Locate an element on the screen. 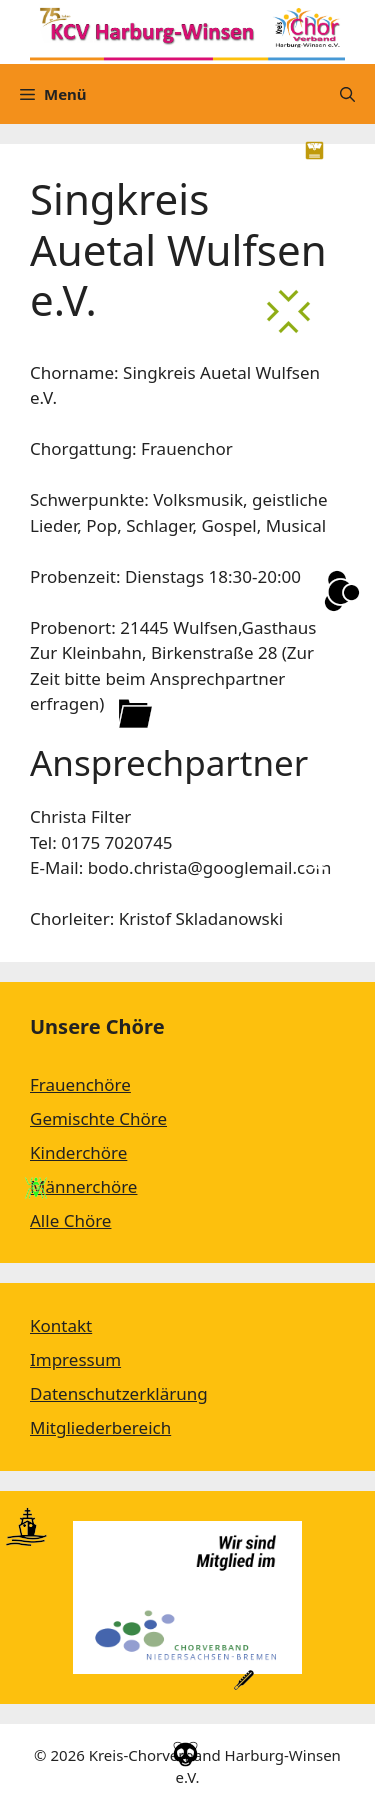 The height and width of the screenshot is (1809, 375). open or browse files in a folder is located at coordinates (135, 713).